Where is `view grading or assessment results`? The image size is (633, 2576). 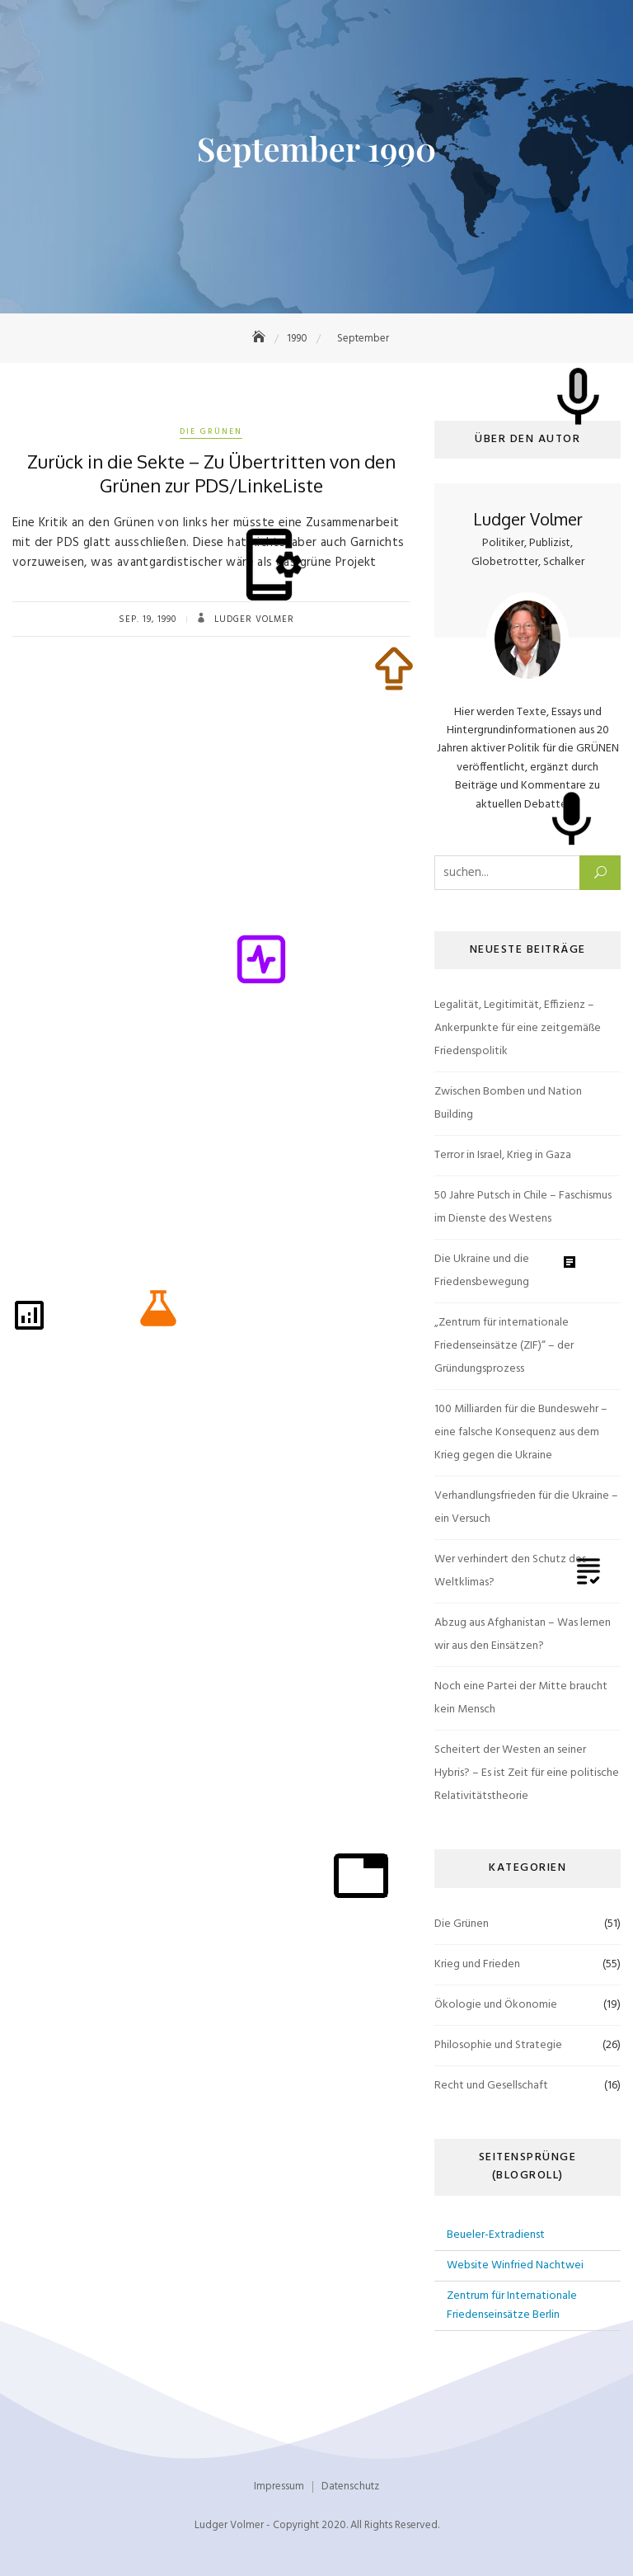 view grading or assessment results is located at coordinates (588, 1571).